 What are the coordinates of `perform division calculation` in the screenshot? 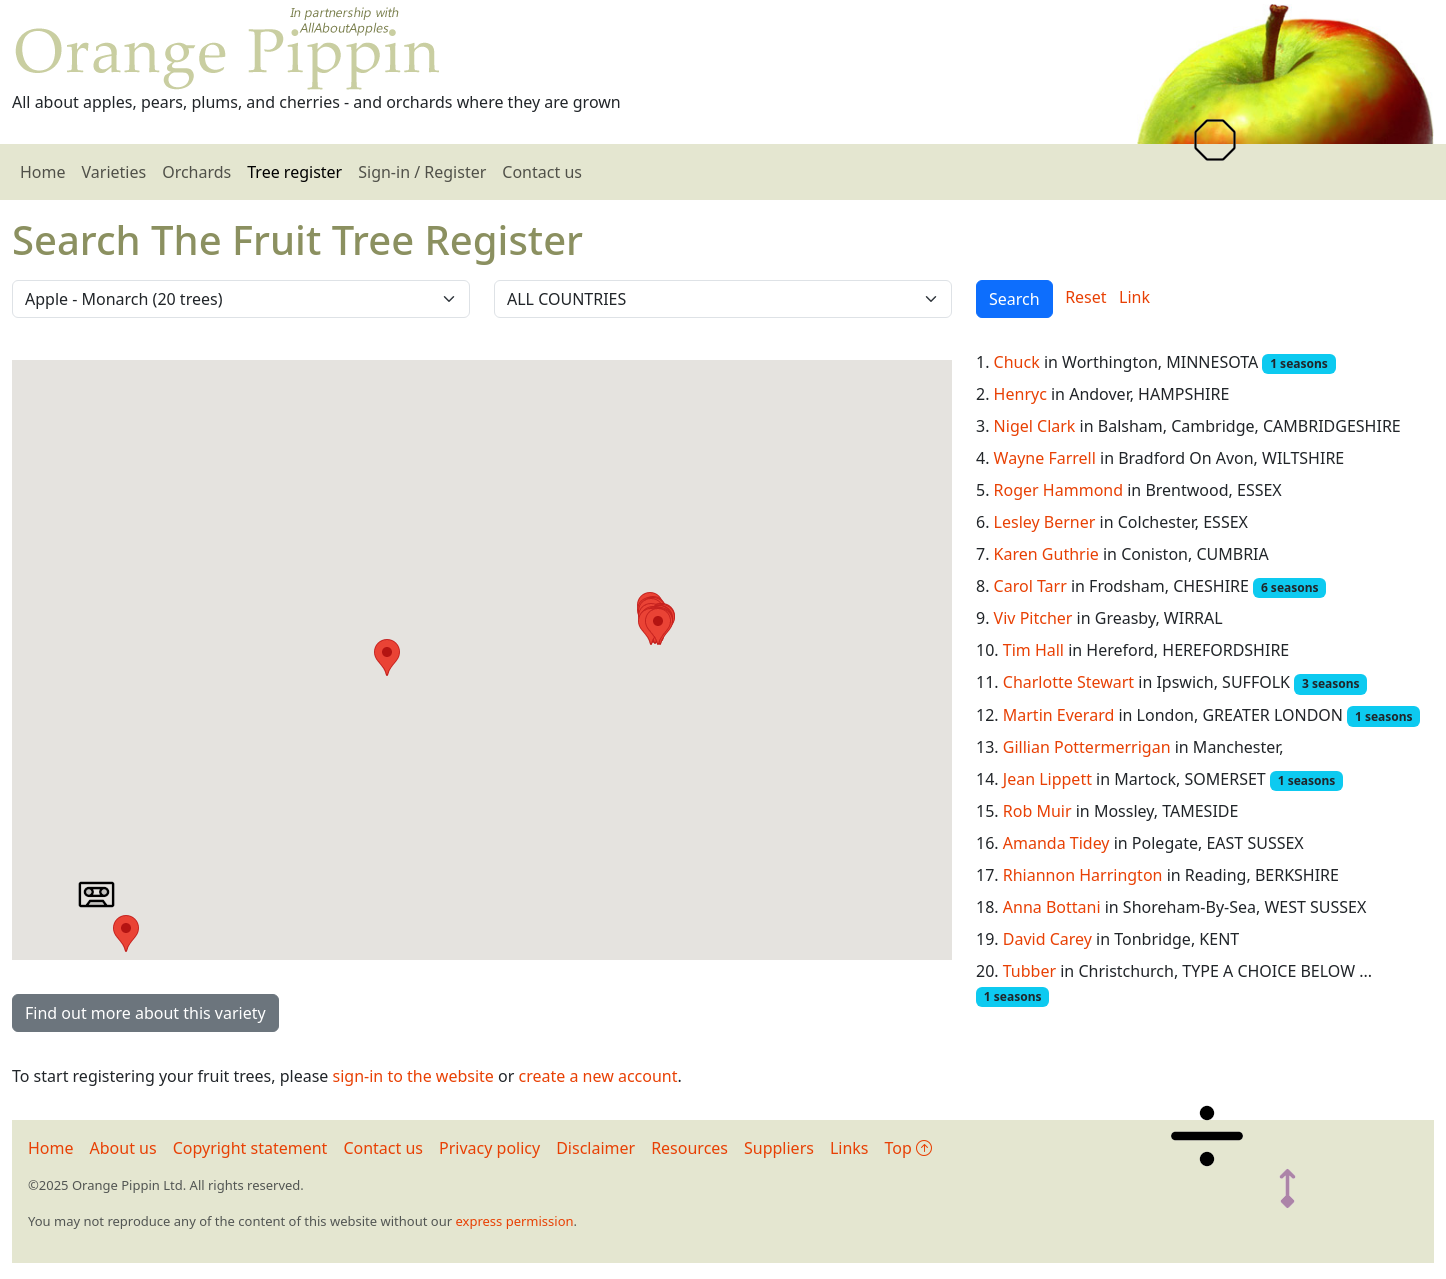 It's located at (1207, 1136).